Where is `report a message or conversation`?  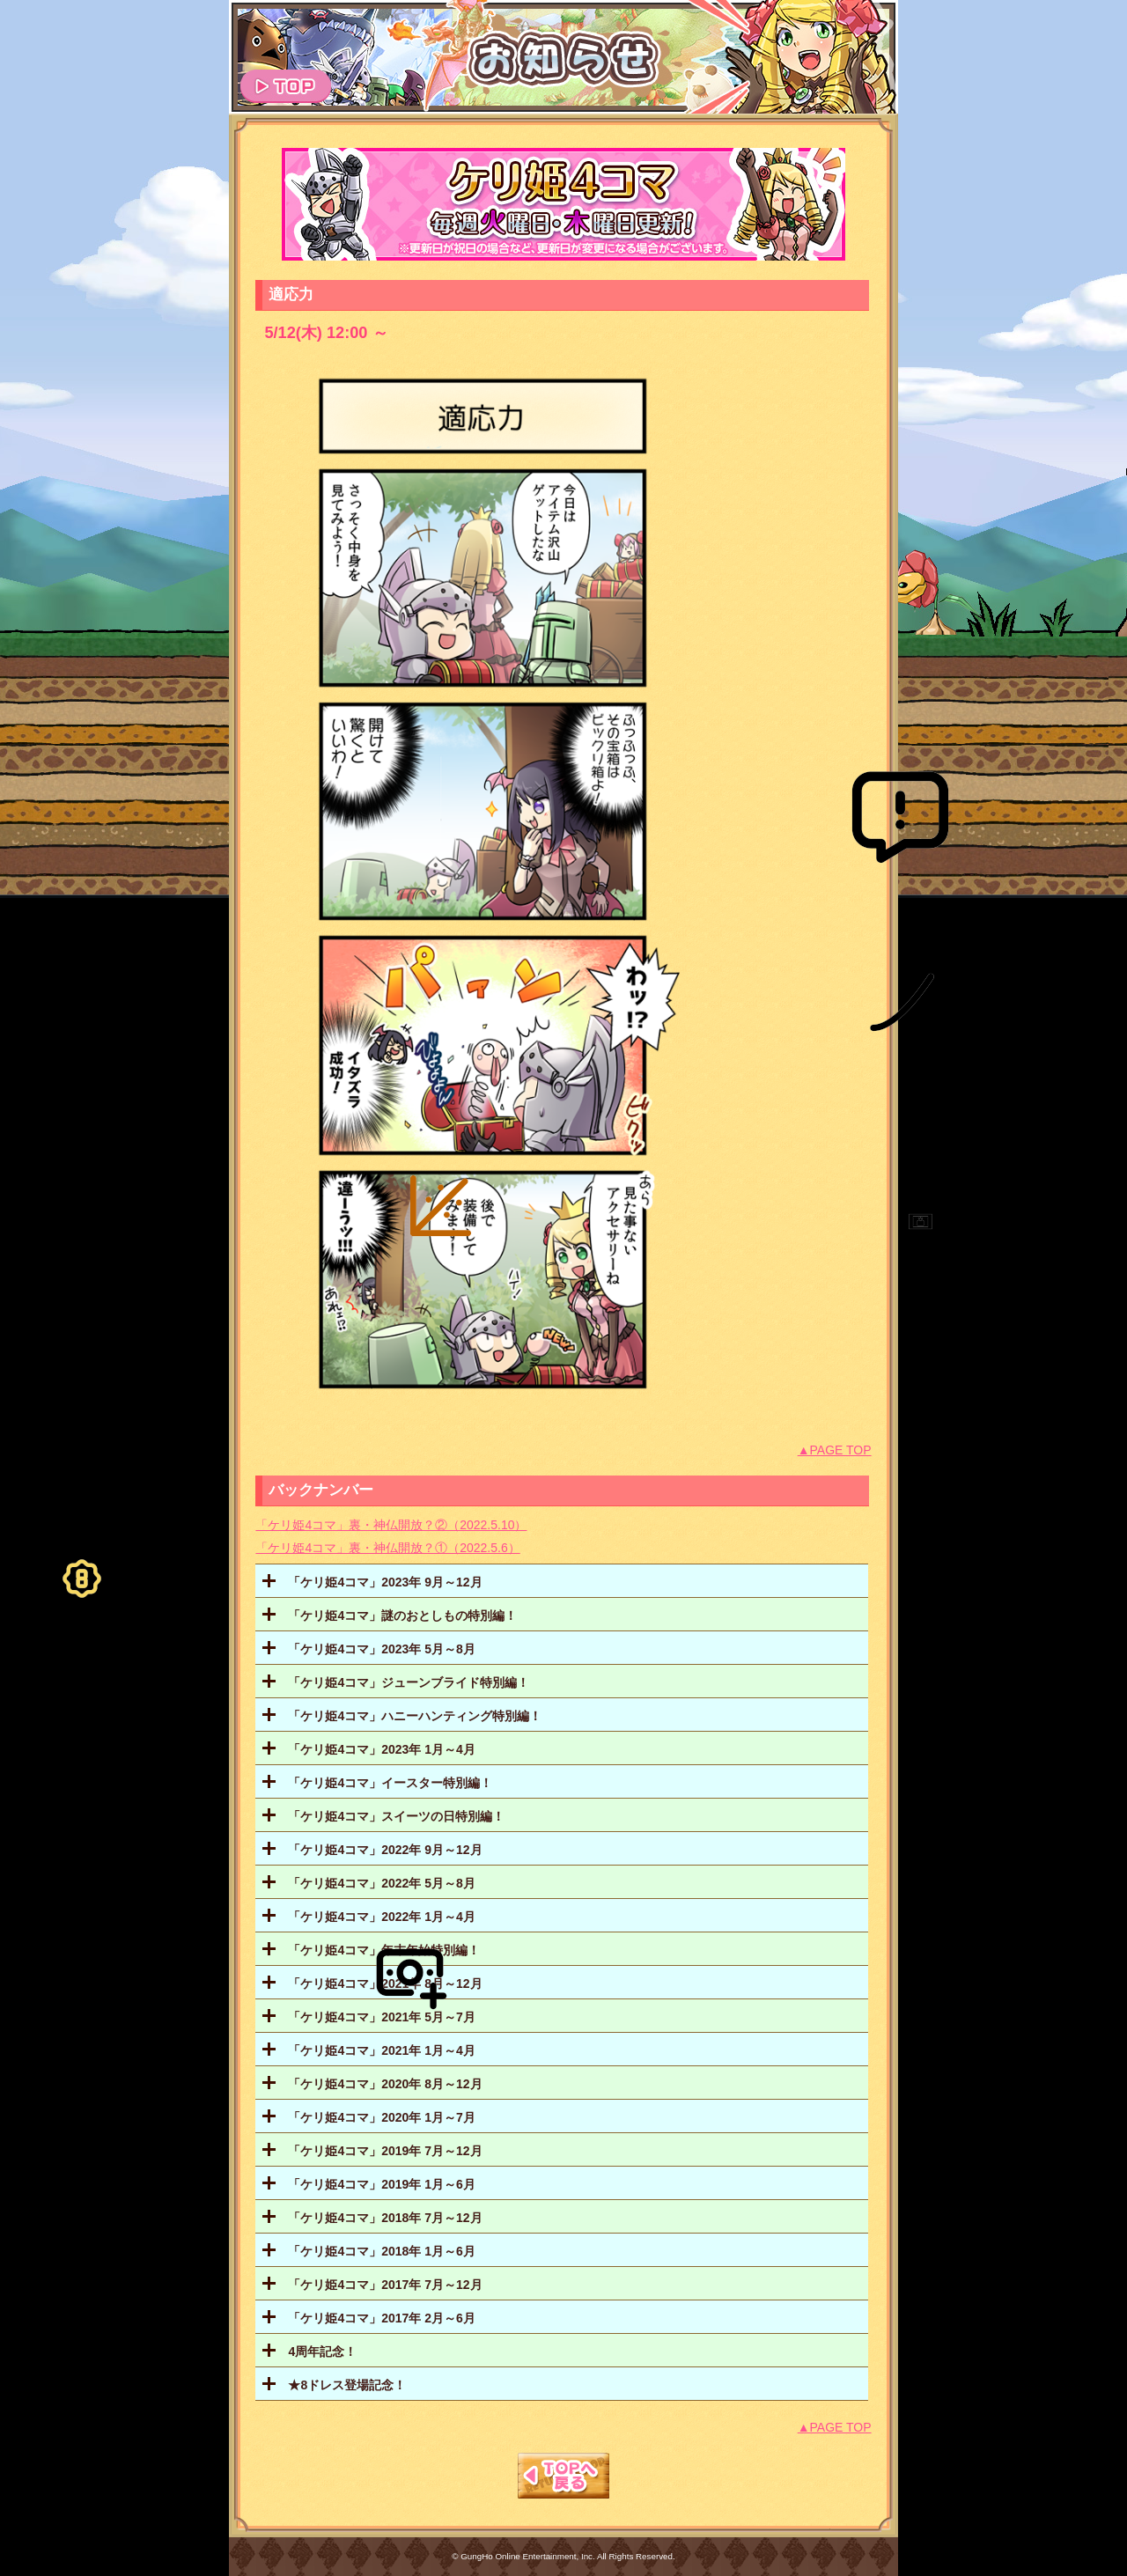
report a message or conversation is located at coordinates (900, 814).